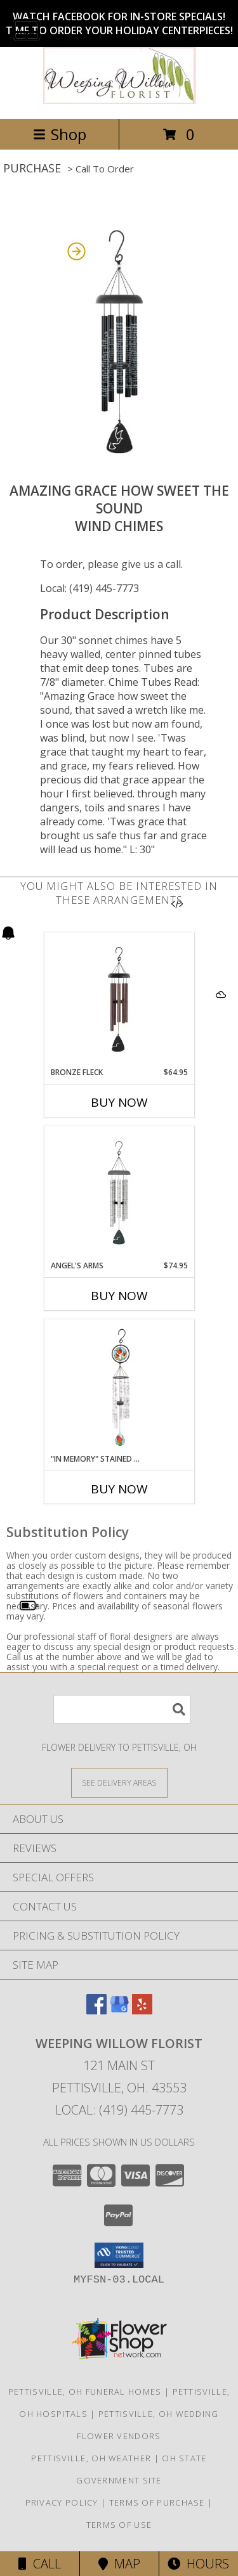 The height and width of the screenshot is (2576, 238). I want to click on indicates cloud storage or services, so click(221, 995).